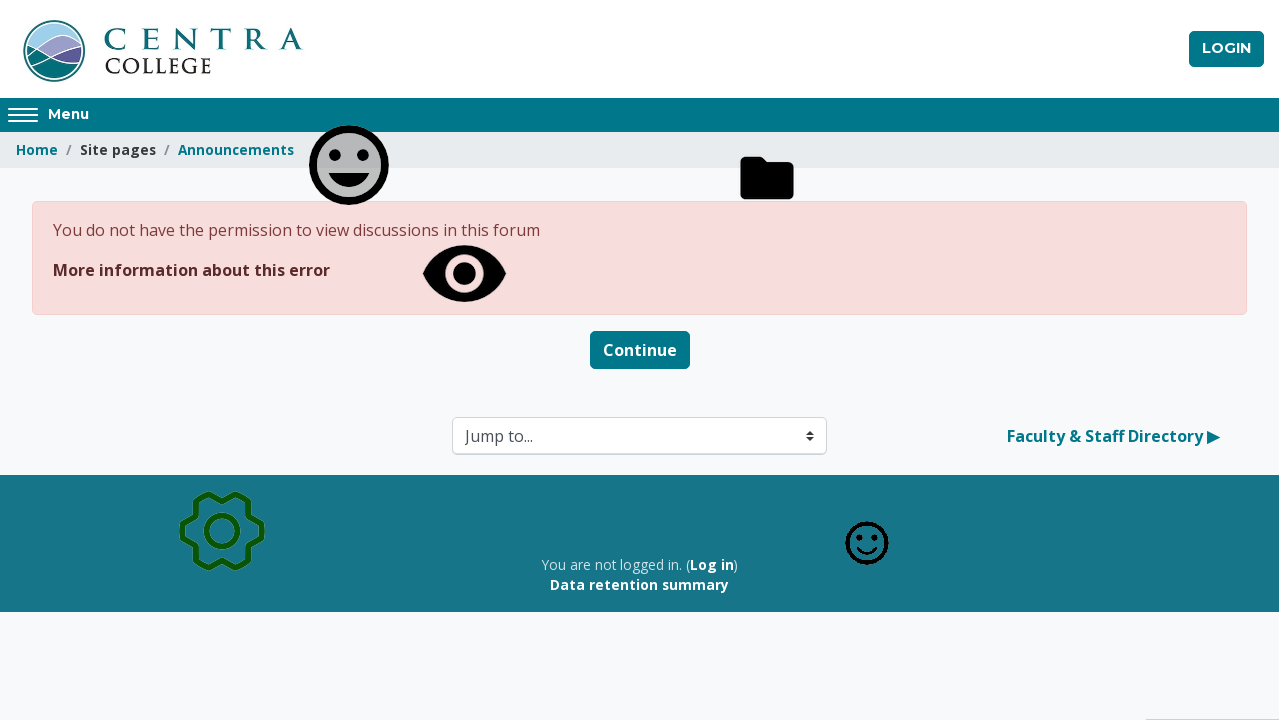 The width and height of the screenshot is (1279, 720). What do you see at coordinates (349, 165) in the screenshot?
I see `insert an emoji or emoticon` at bounding box center [349, 165].